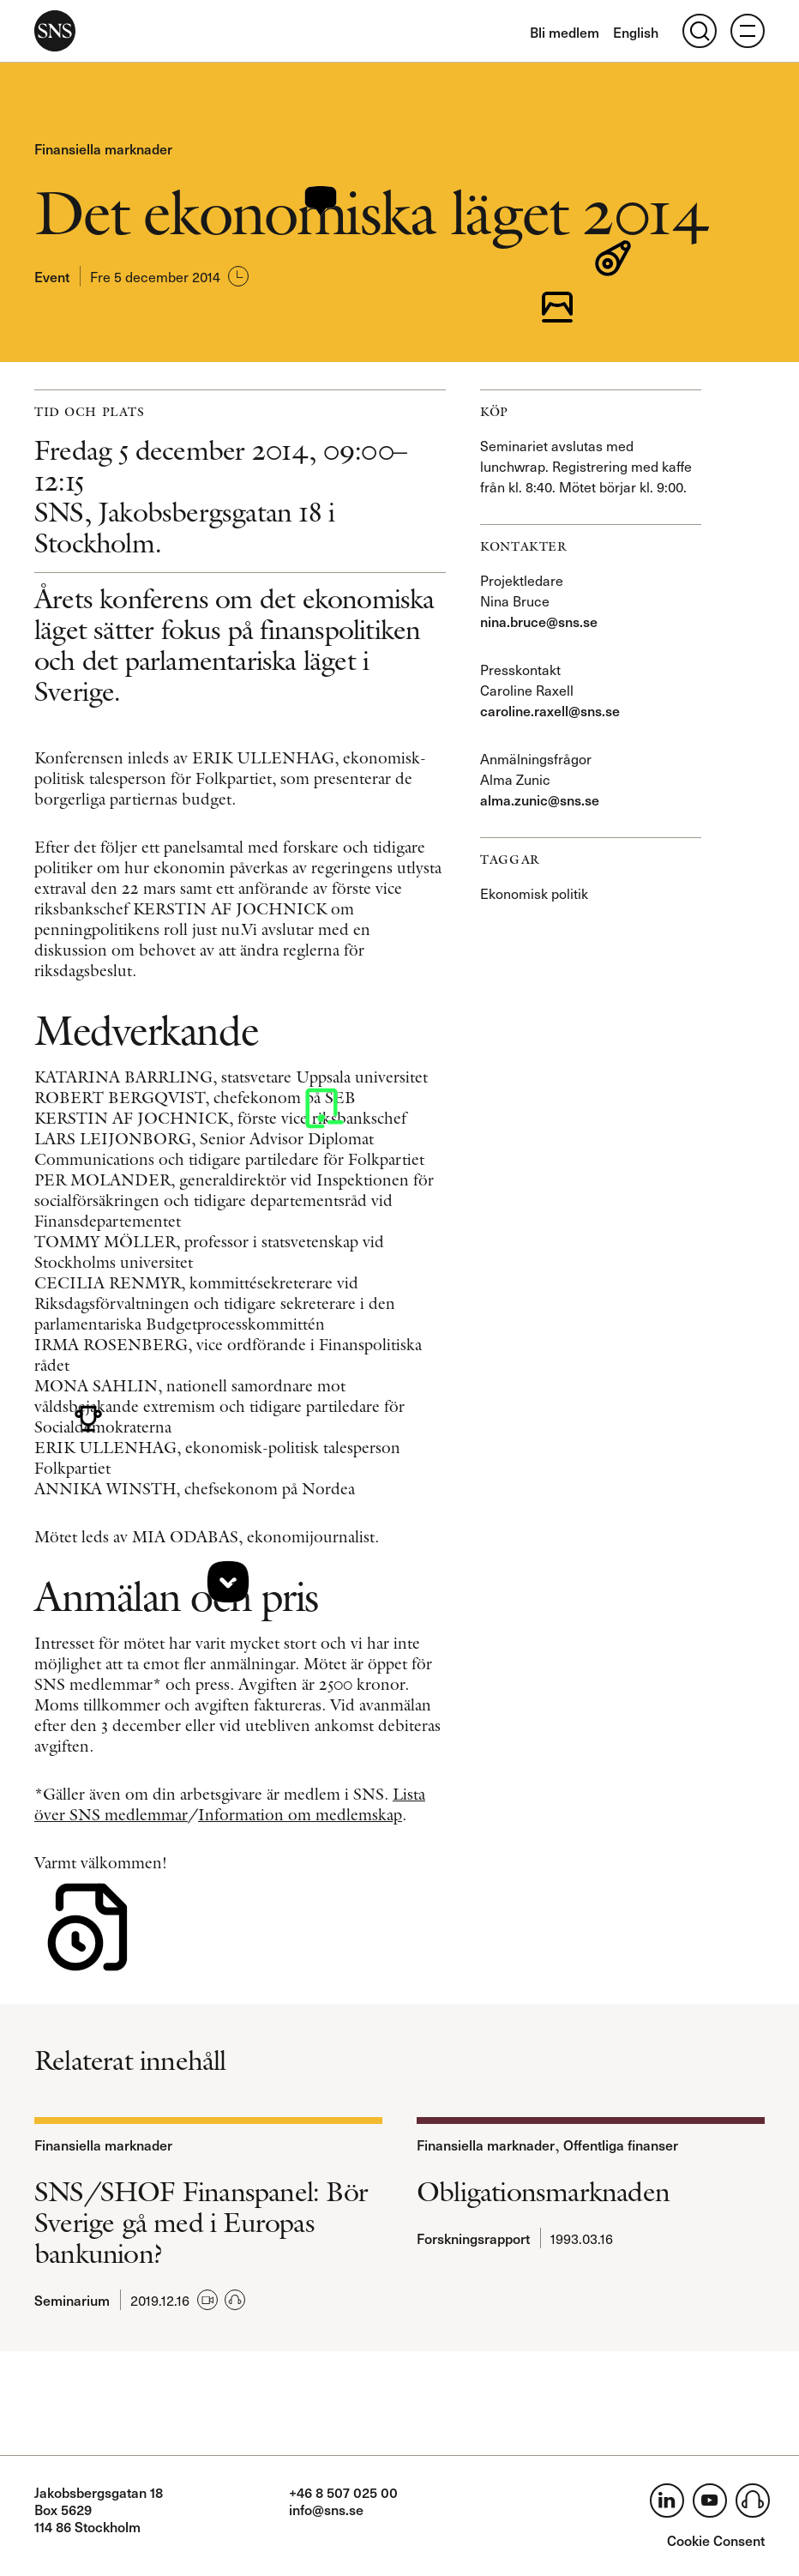 This screenshot has width=799, height=2576. Describe the element at coordinates (321, 201) in the screenshot. I see `open chat or messaging` at that location.